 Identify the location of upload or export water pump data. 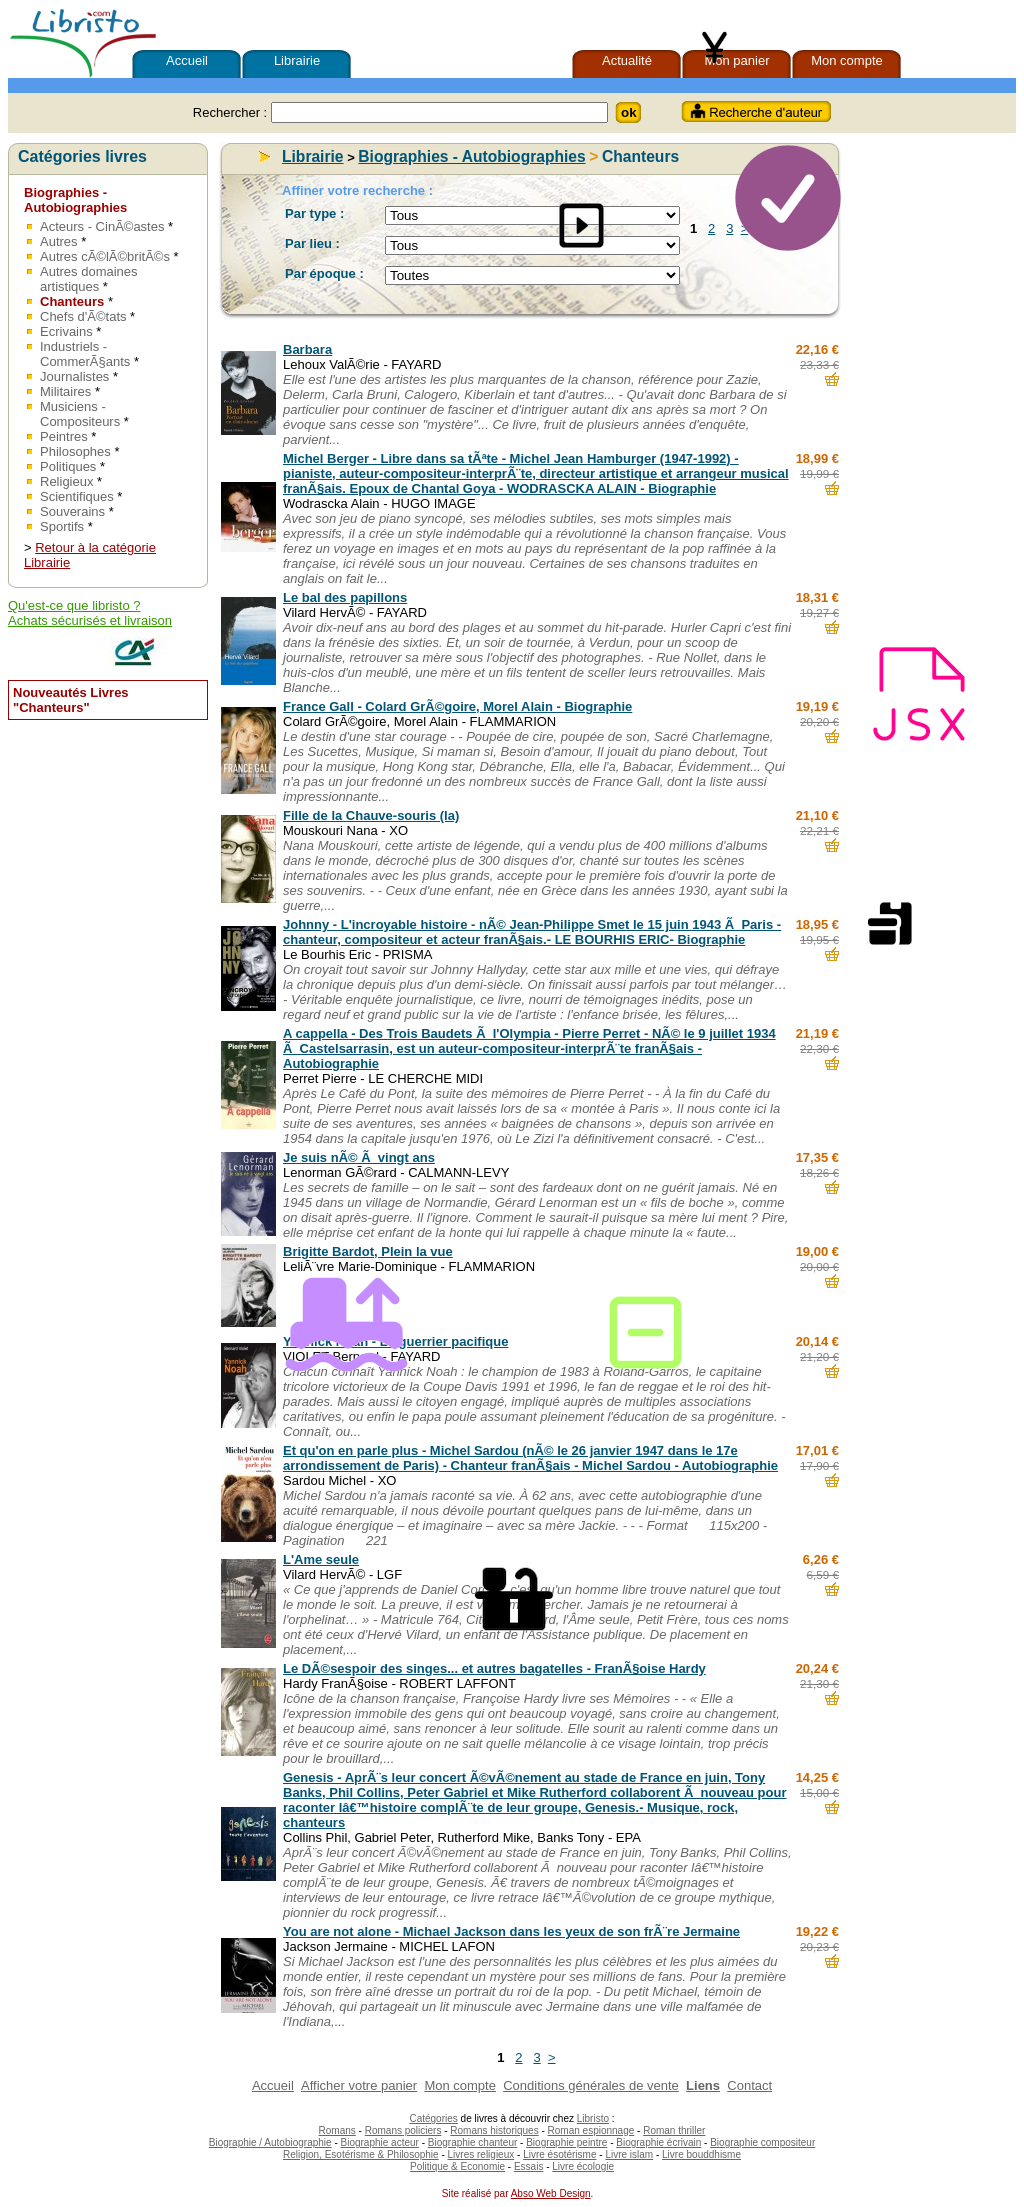
(346, 1321).